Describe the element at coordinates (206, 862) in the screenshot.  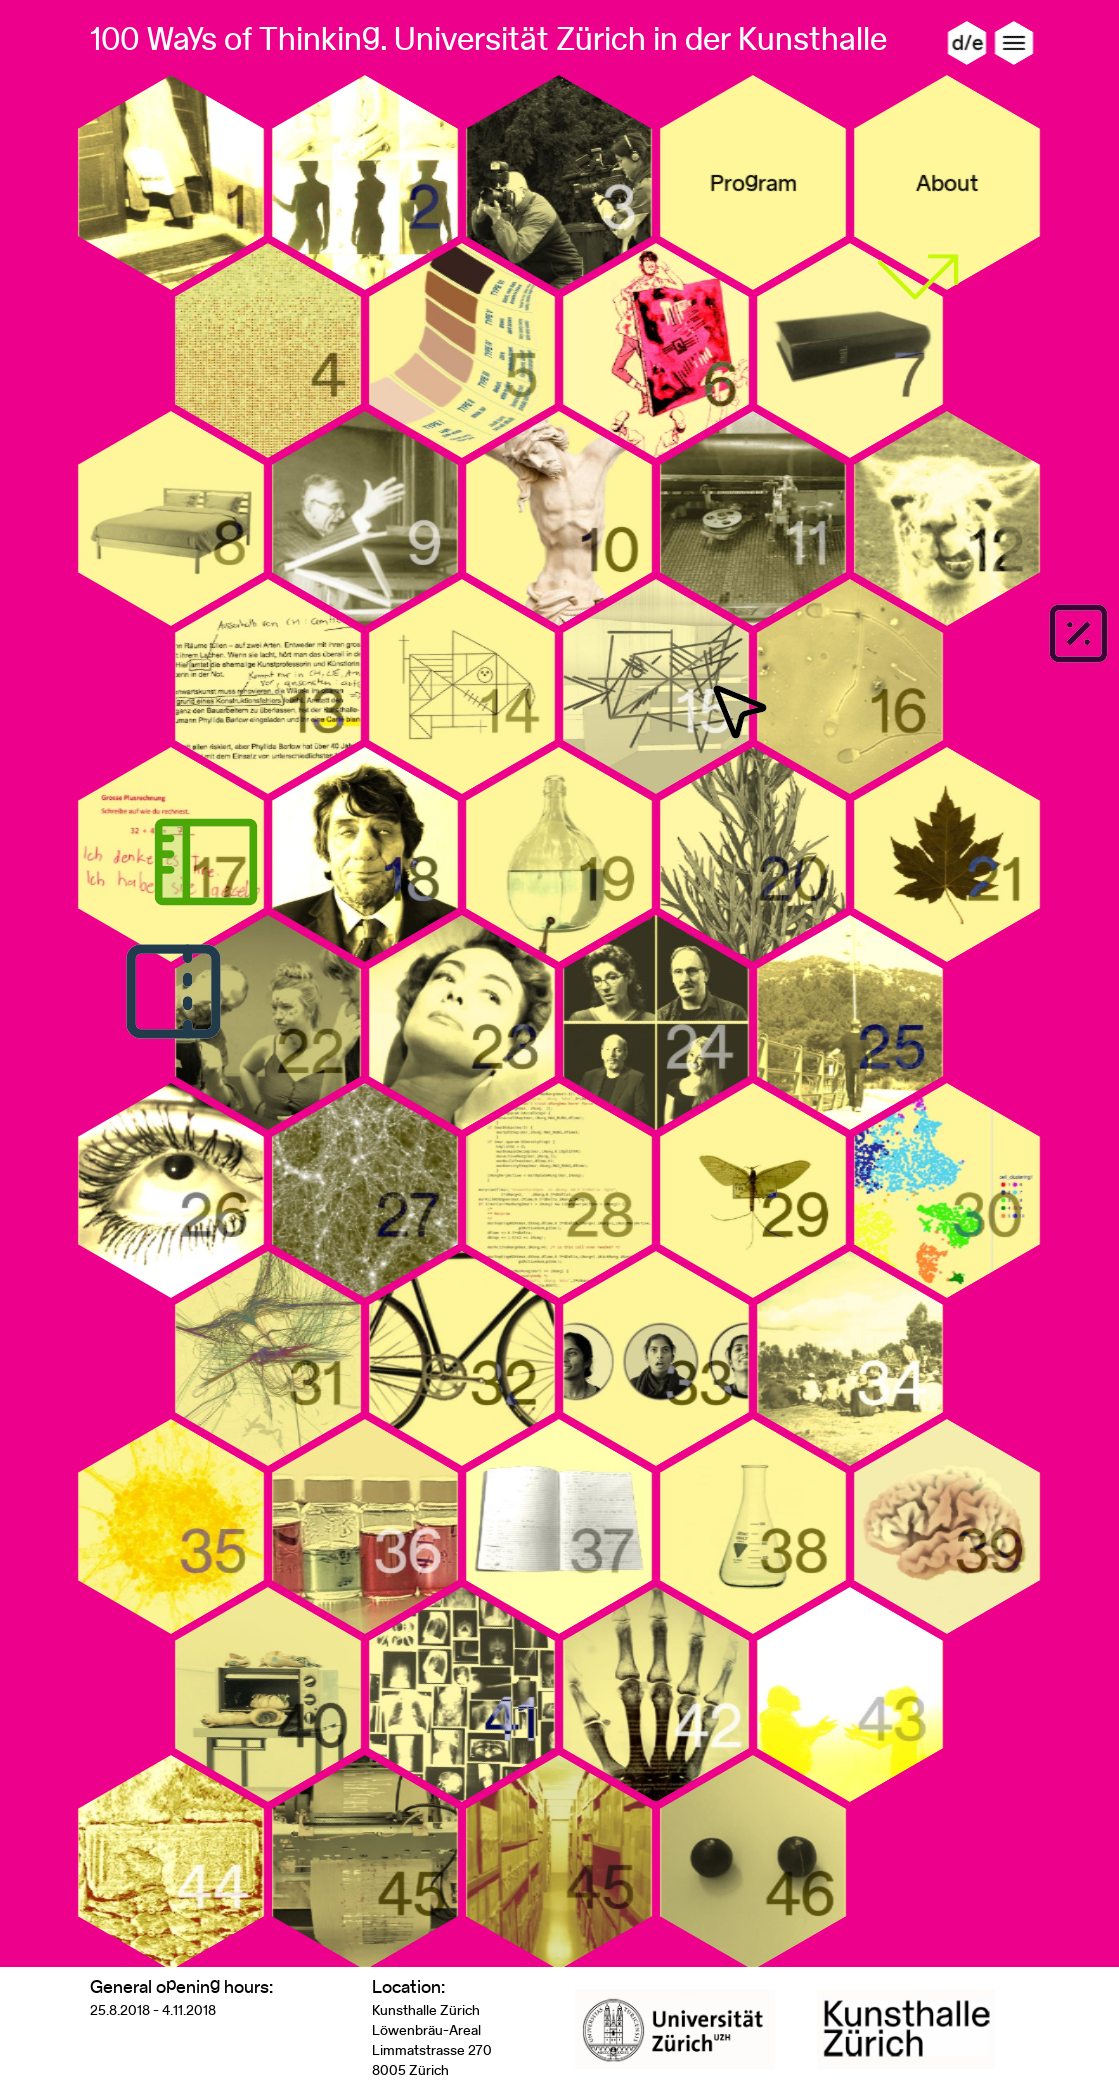
I see `toggle the sidebar panel` at that location.